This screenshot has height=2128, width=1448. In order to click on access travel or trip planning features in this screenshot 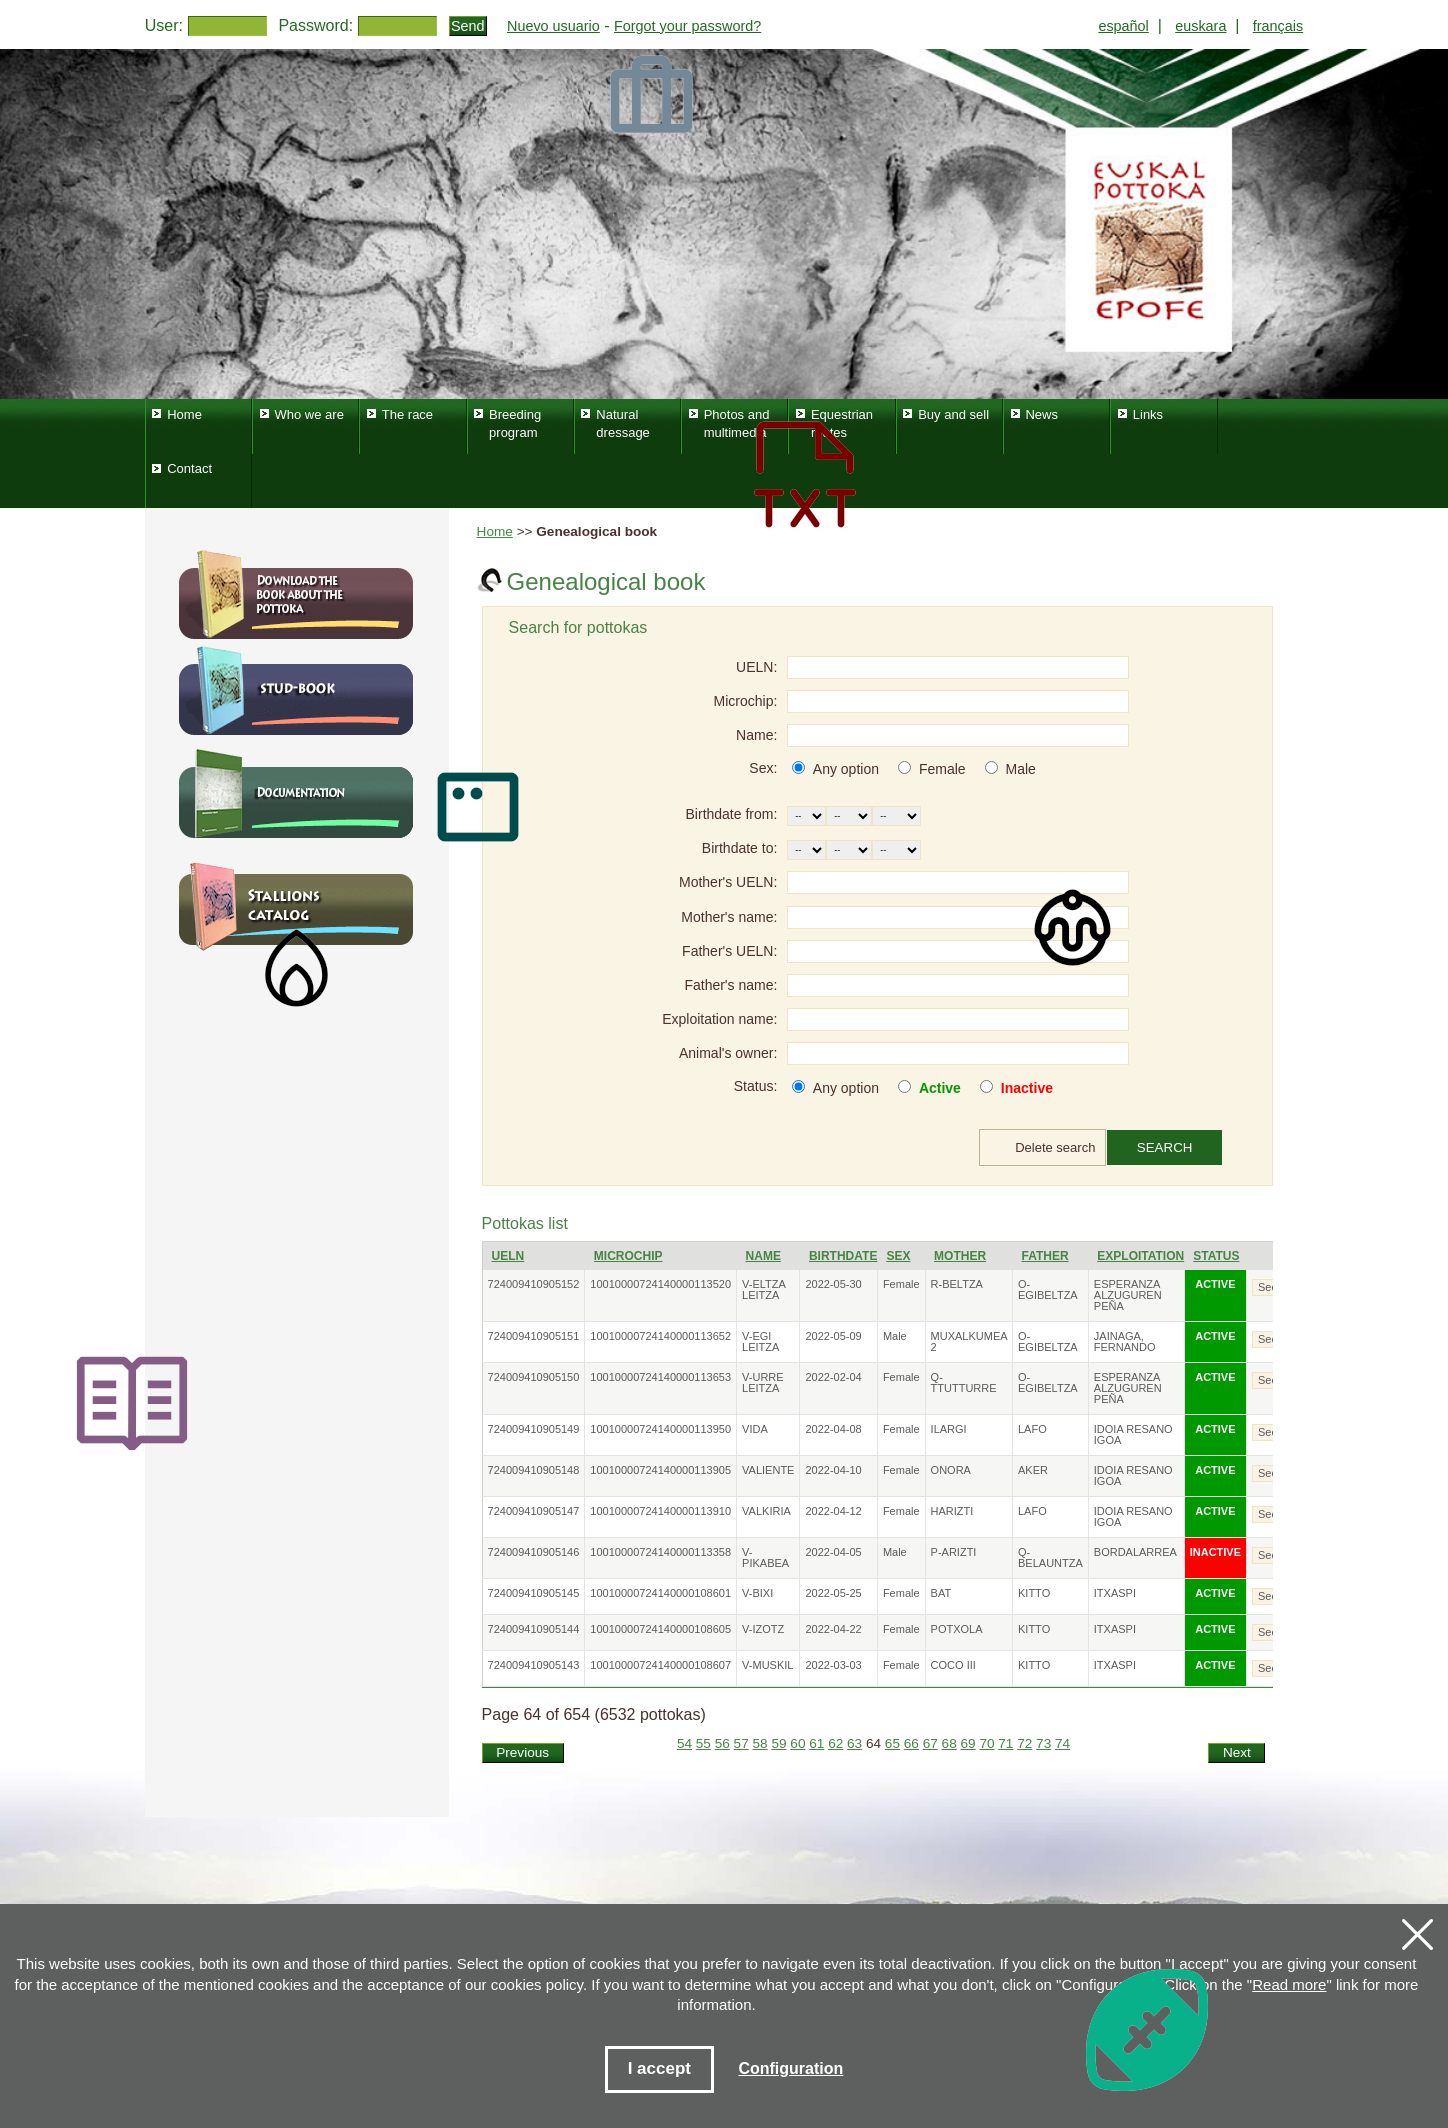, I will do `click(651, 99)`.